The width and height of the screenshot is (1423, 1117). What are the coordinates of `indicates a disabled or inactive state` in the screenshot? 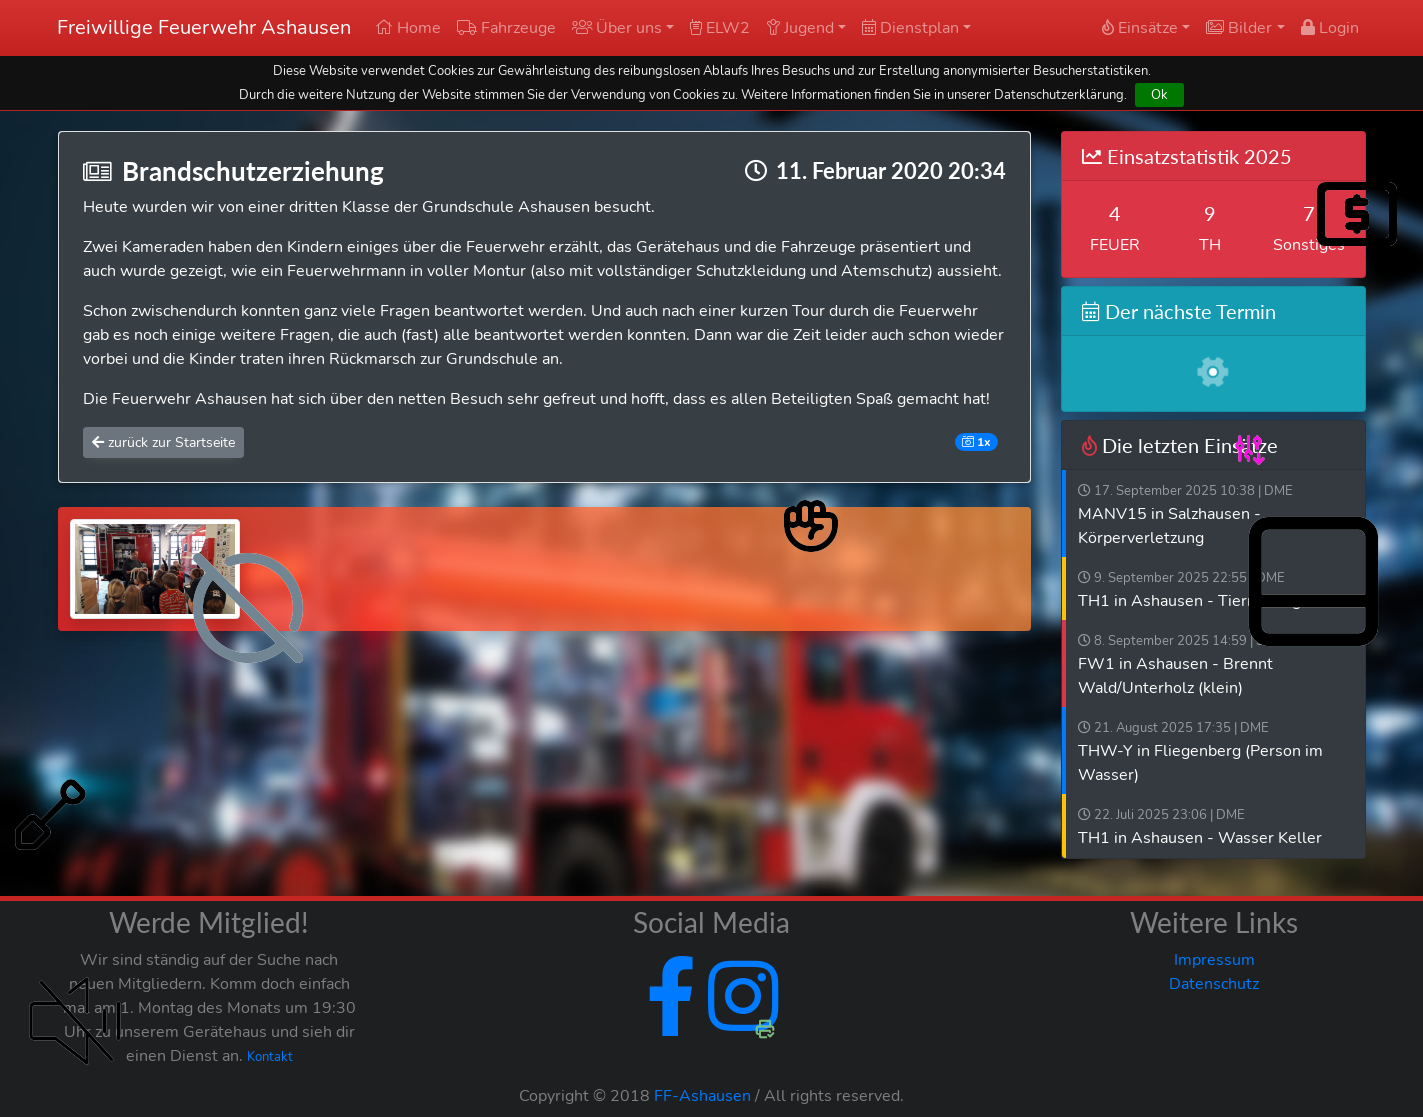 It's located at (248, 608).